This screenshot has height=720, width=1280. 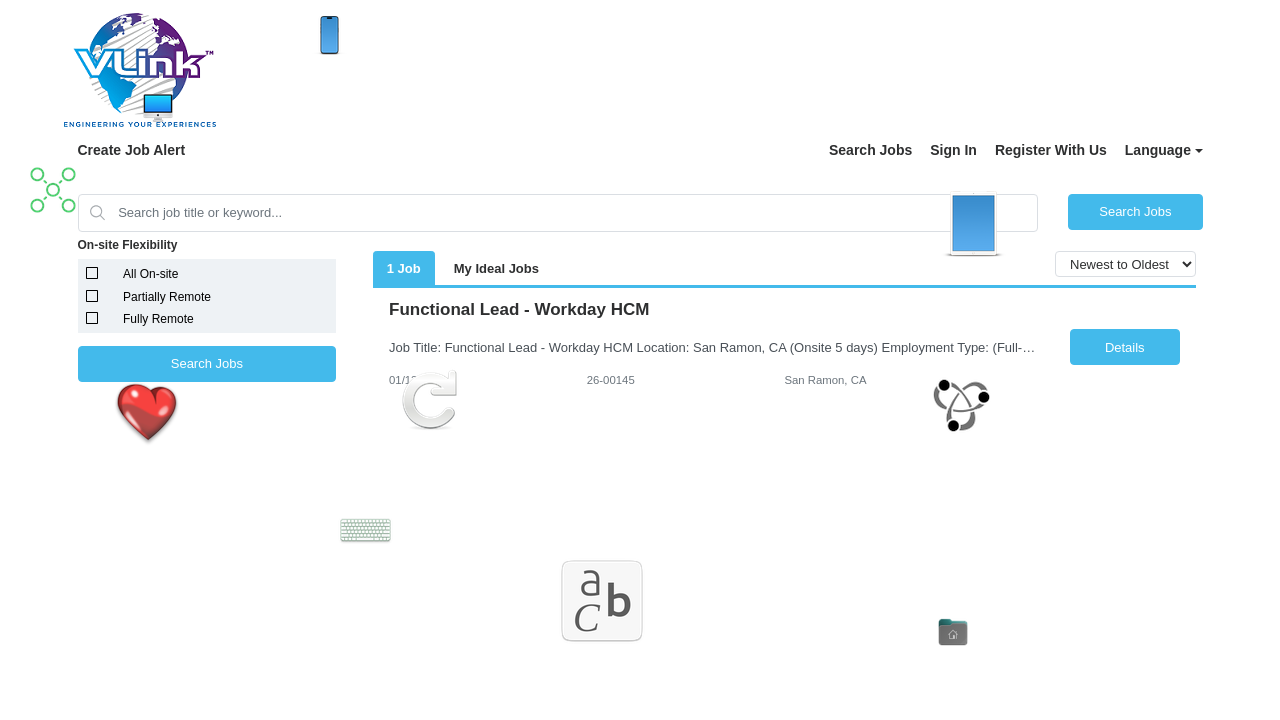 What do you see at coordinates (429, 400) in the screenshot?
I see `refresh the current view or page` at bounding box center [429, 400].